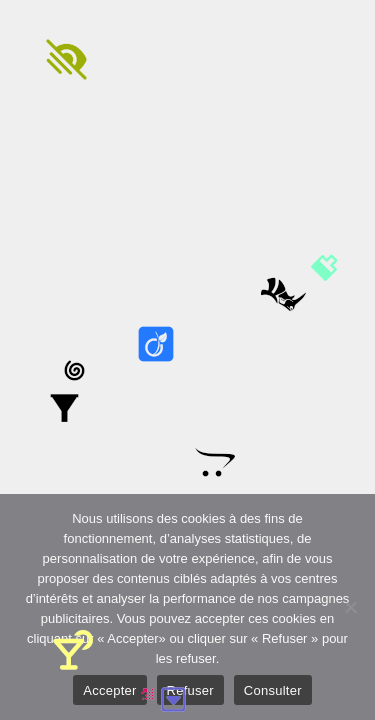 The width and height of the screenshot is (375, 720). Describe the element at coordinates (66, 59) in the screenshot. I see `indicates low vision or visual impairment accessibility mode` at that location.